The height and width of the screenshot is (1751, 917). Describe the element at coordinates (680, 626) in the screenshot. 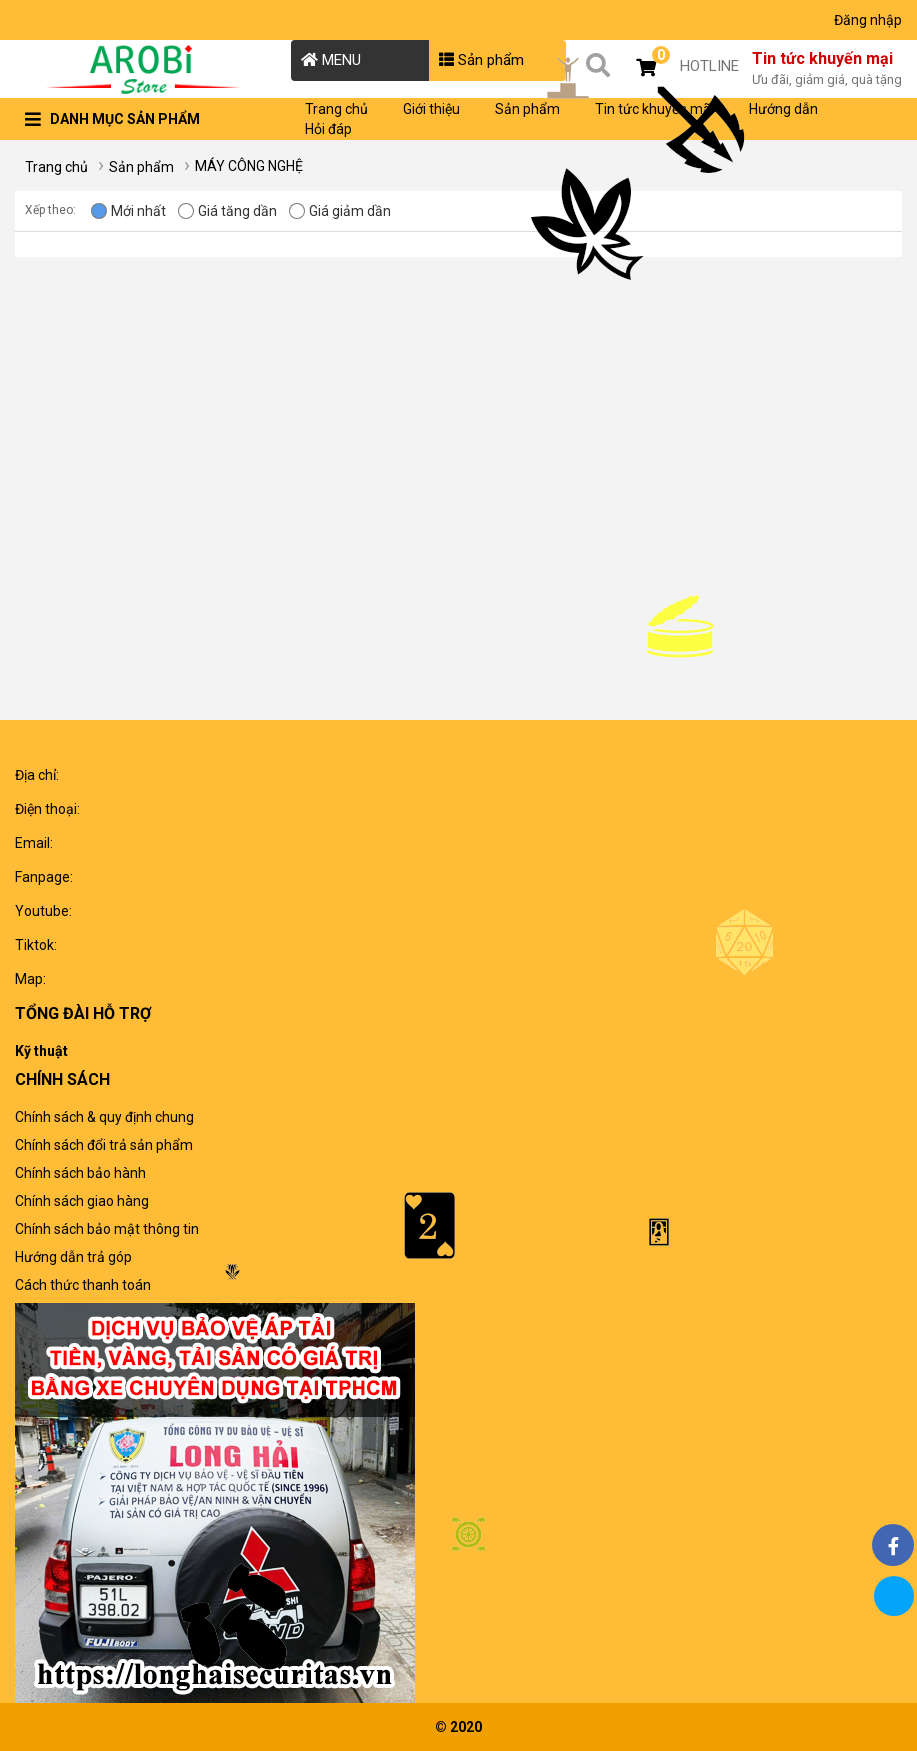

I see `opened canned food item` at that location.